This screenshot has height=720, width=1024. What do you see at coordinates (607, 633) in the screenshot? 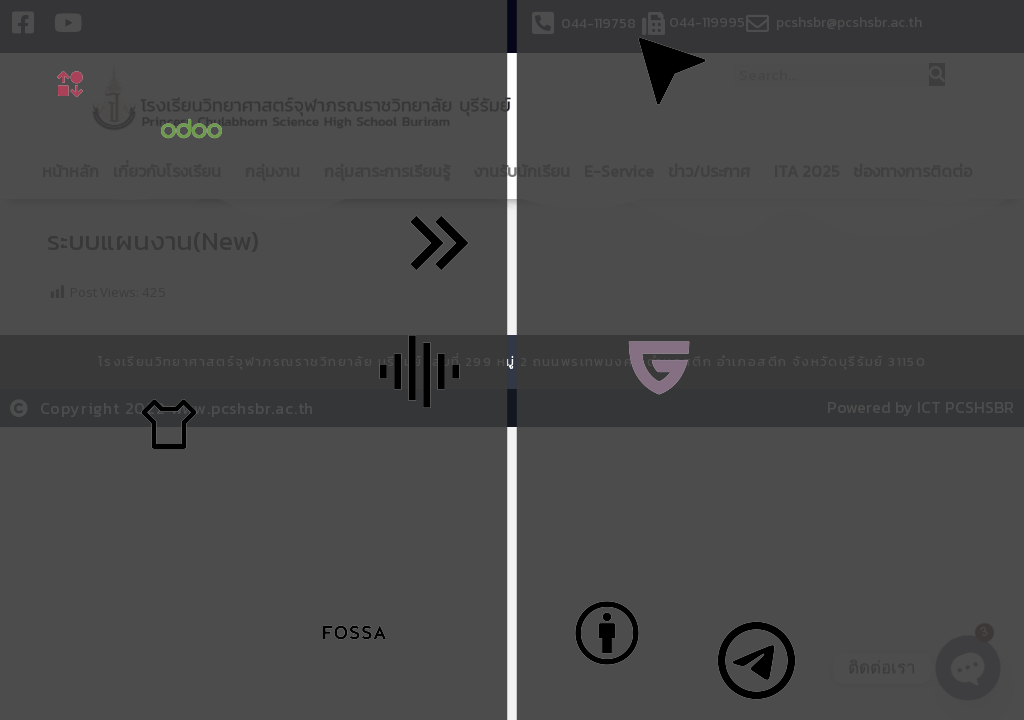
I see `creative commons attribution license indicator` at bounding box center [607, 633].